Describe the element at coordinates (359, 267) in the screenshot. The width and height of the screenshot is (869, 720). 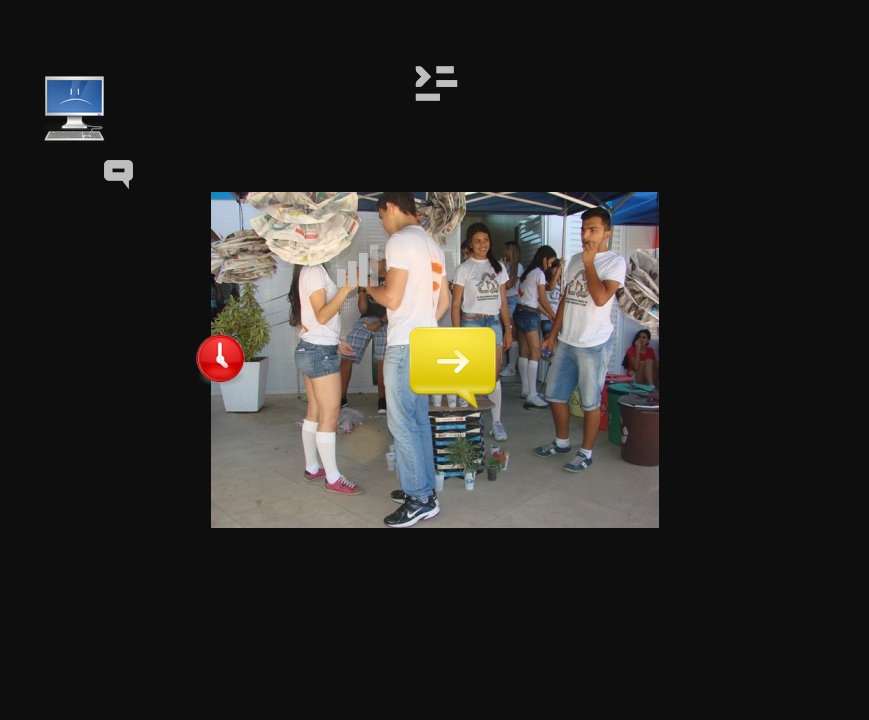
I see `indicates good cellular signal strength` at that location.